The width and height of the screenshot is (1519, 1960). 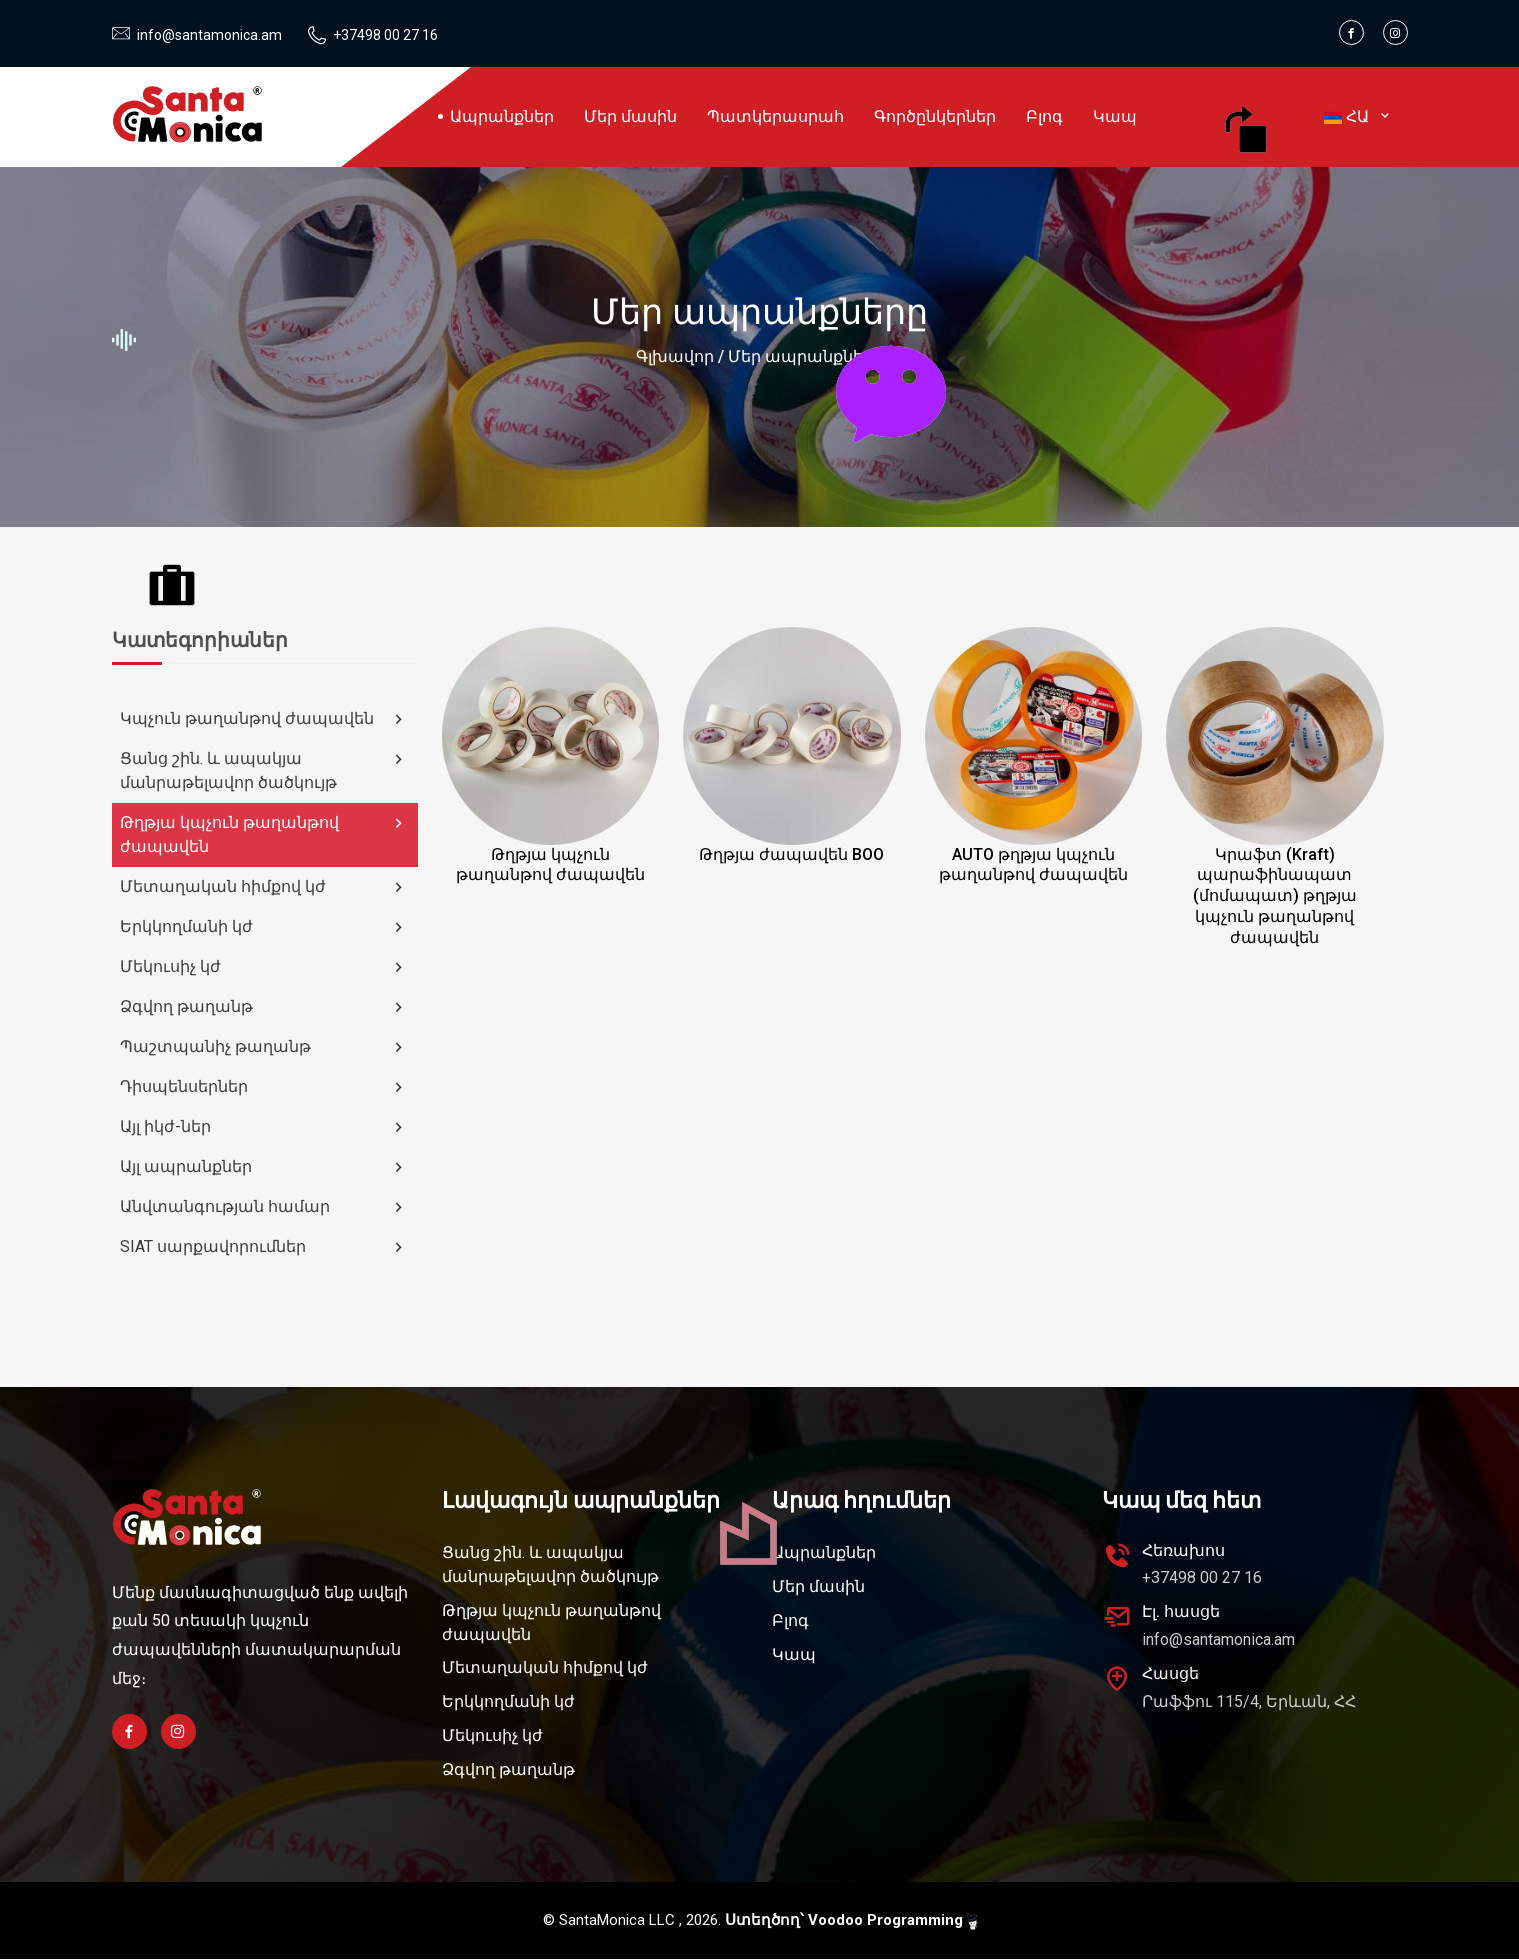 What do you see at coordinates (172, 585) in the screenshot?
I see `access travel or trip planning features` at bounding box center [172, 585].